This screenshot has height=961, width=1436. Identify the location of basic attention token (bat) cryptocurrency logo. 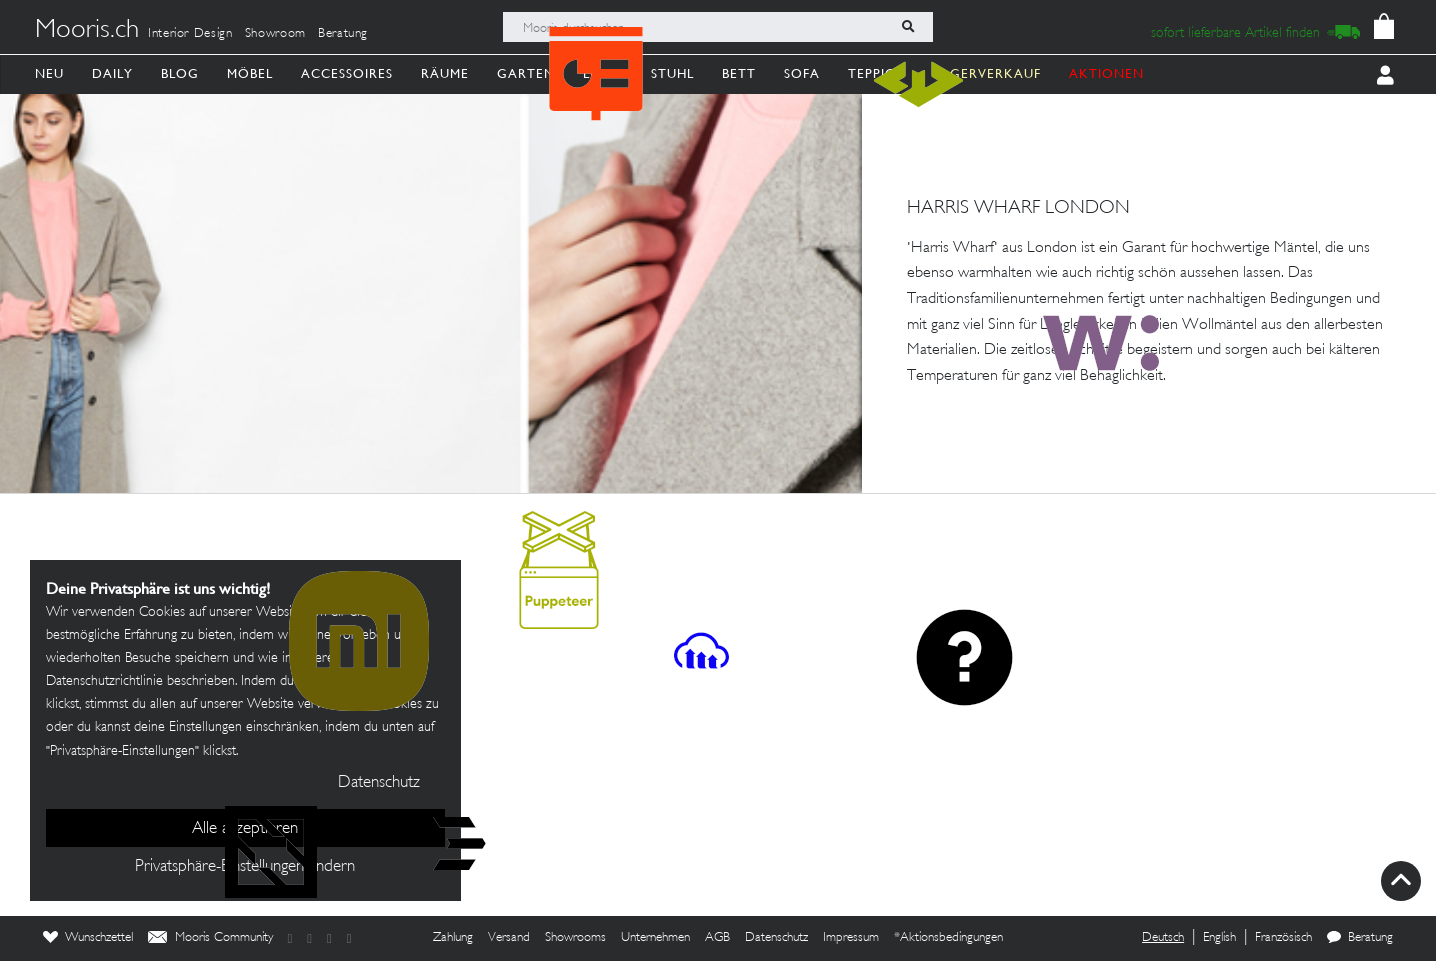
(918, 84).